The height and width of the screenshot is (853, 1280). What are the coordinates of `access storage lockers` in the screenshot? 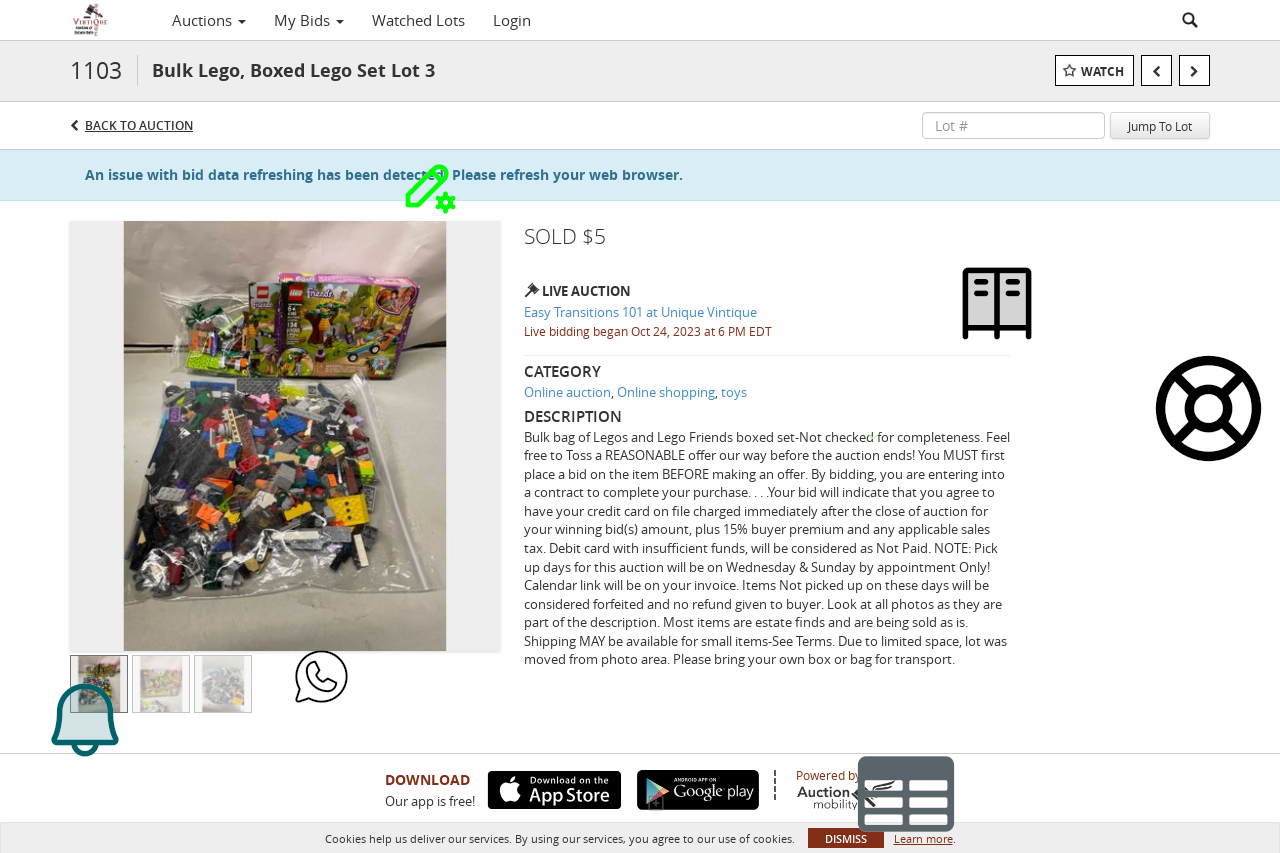 It's located at (997, 302).